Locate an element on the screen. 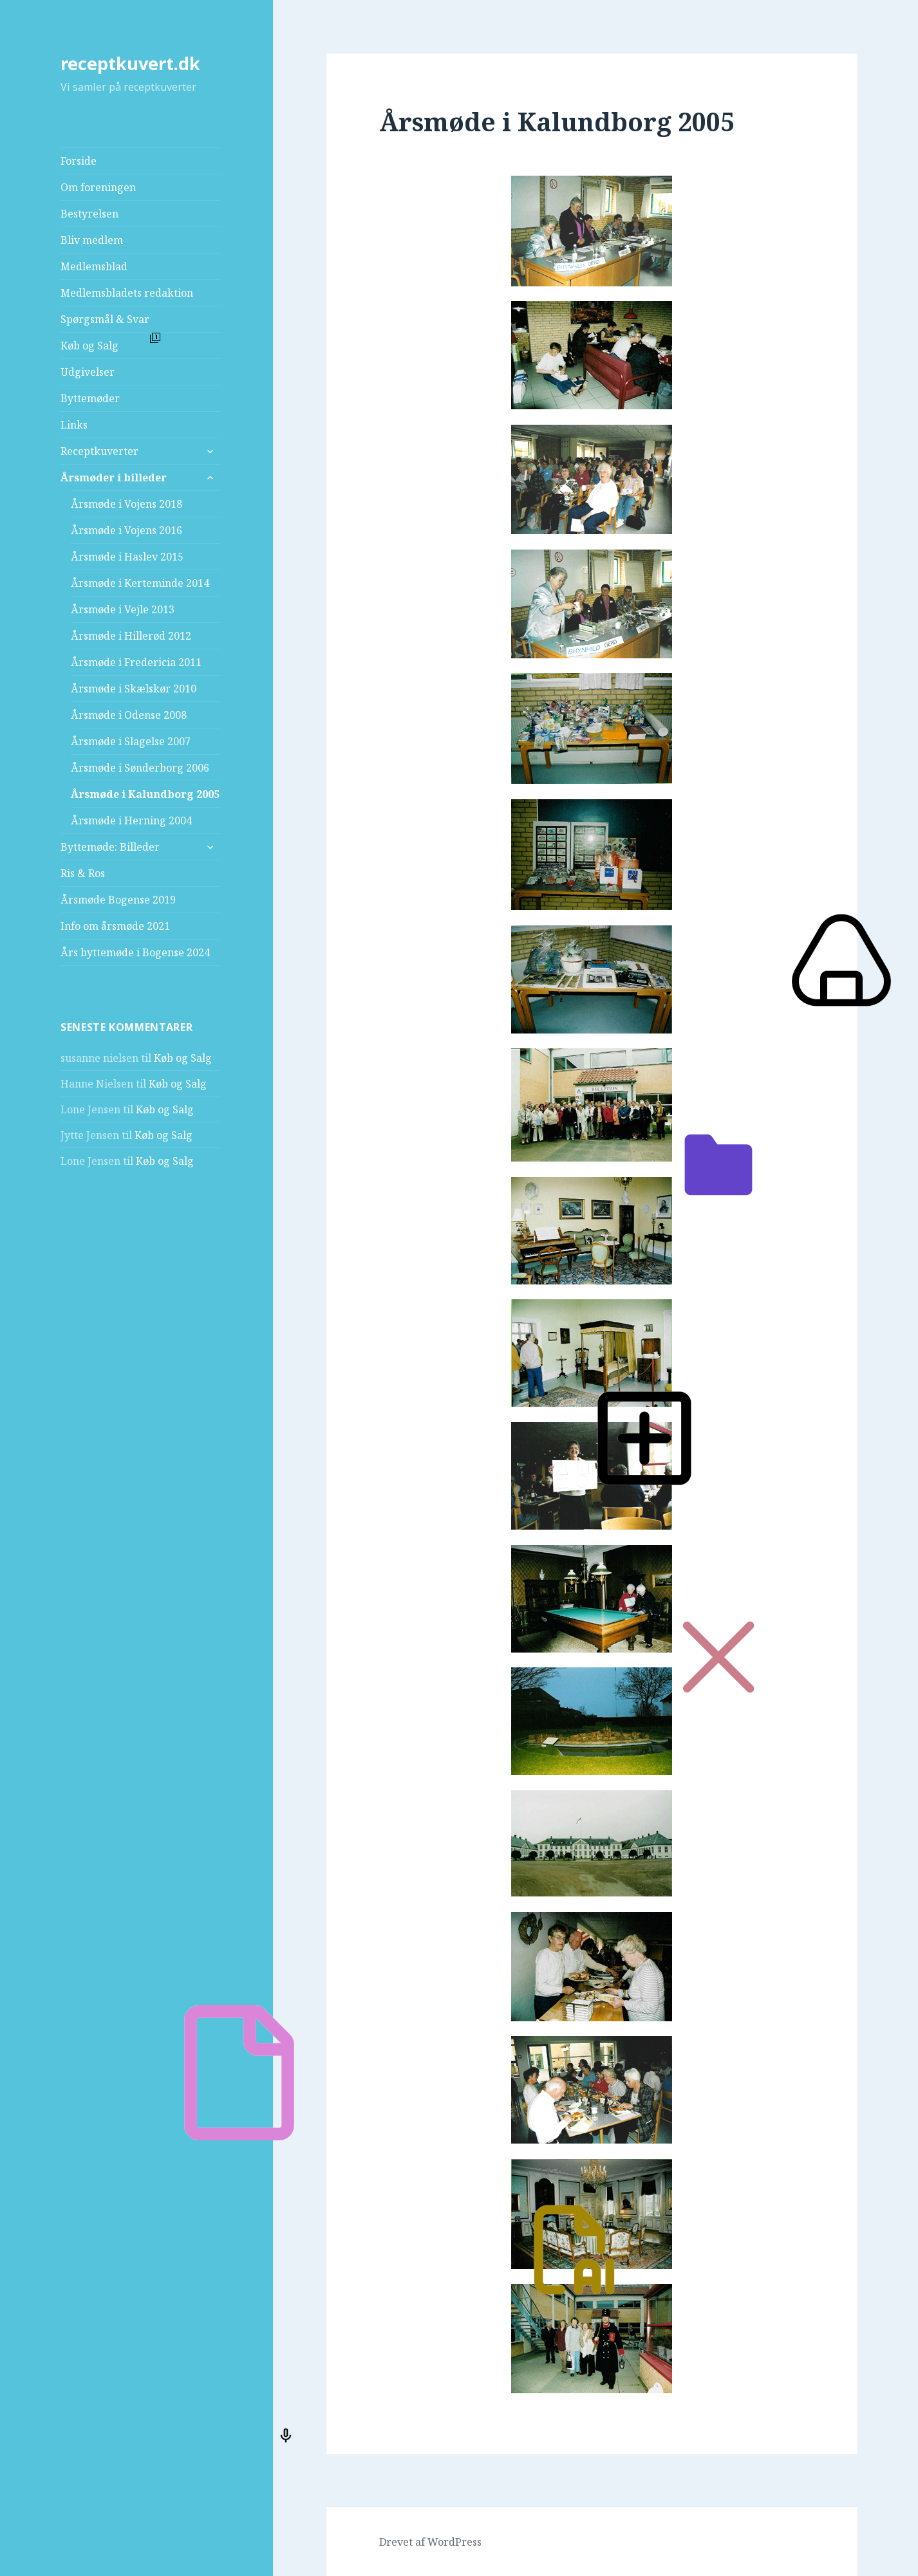 Image resolution: width=918 pixels, height=2576 pixels. indicates the first item in a numbered sequence is located at coordinates (155, 338).